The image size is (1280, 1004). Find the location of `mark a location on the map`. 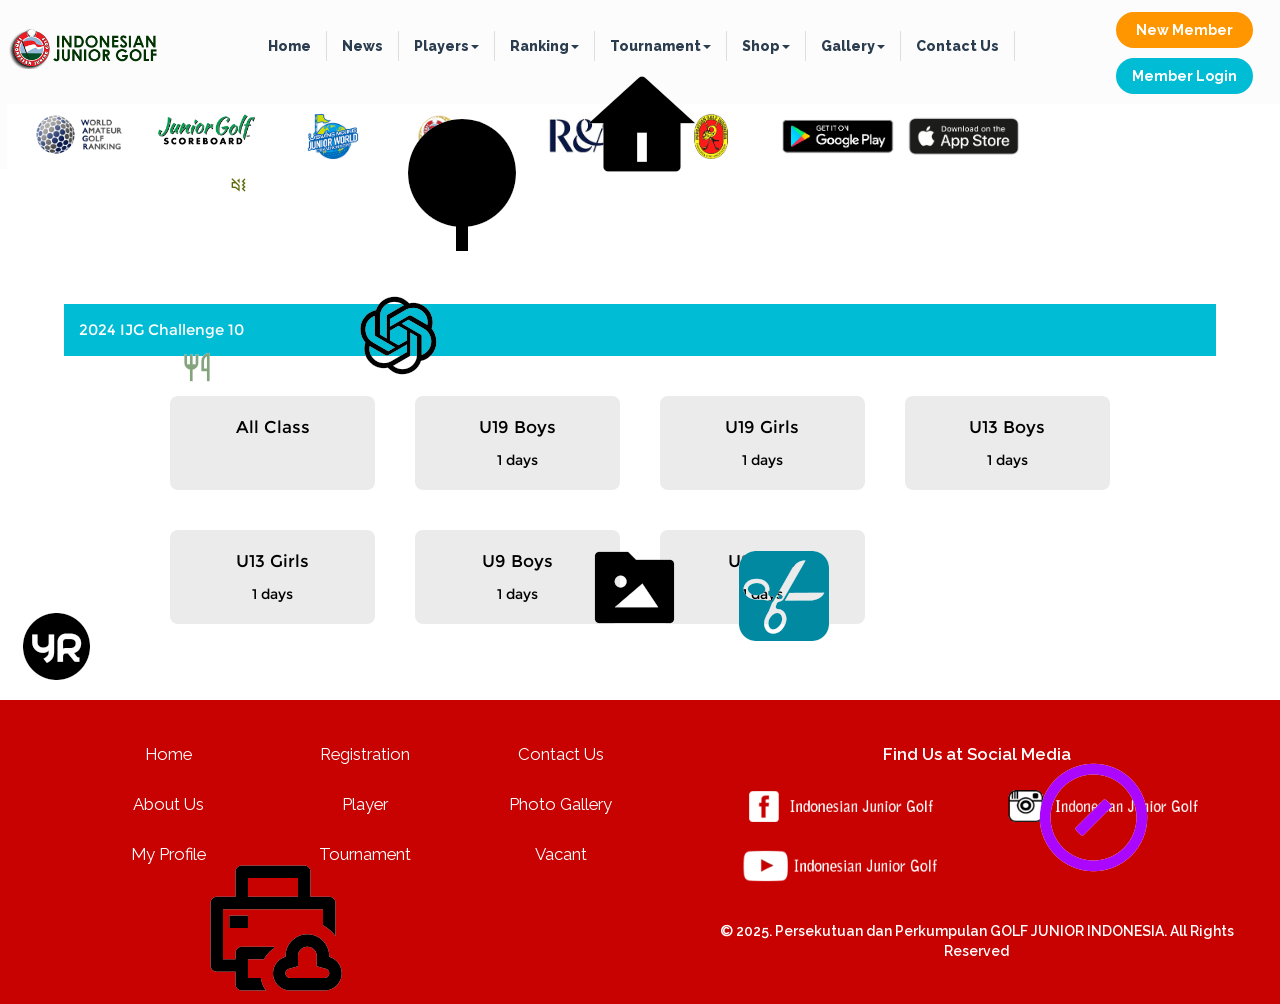

mark a location on the map is located at coordinates (462, 179).